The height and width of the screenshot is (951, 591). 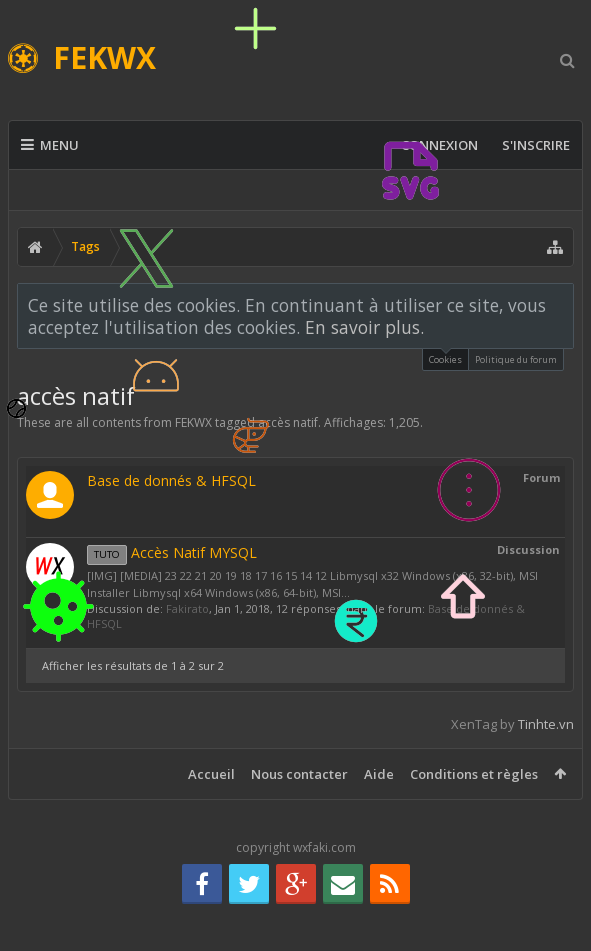 I want to click on add a new item, so click(x=255, y=28).